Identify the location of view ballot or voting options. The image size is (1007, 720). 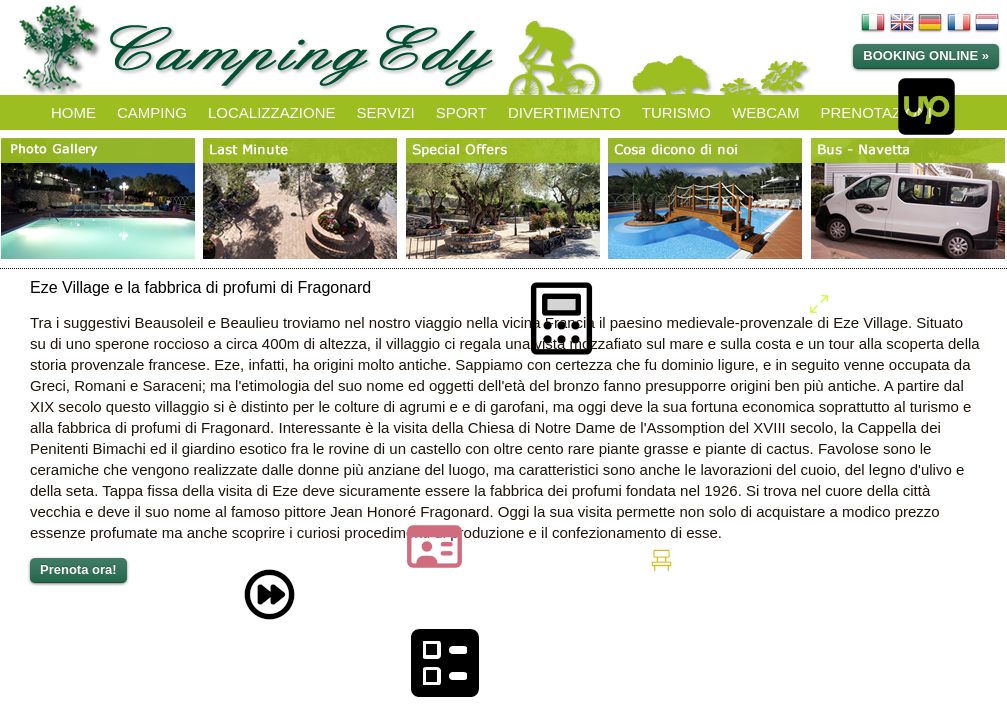
(445, 663).